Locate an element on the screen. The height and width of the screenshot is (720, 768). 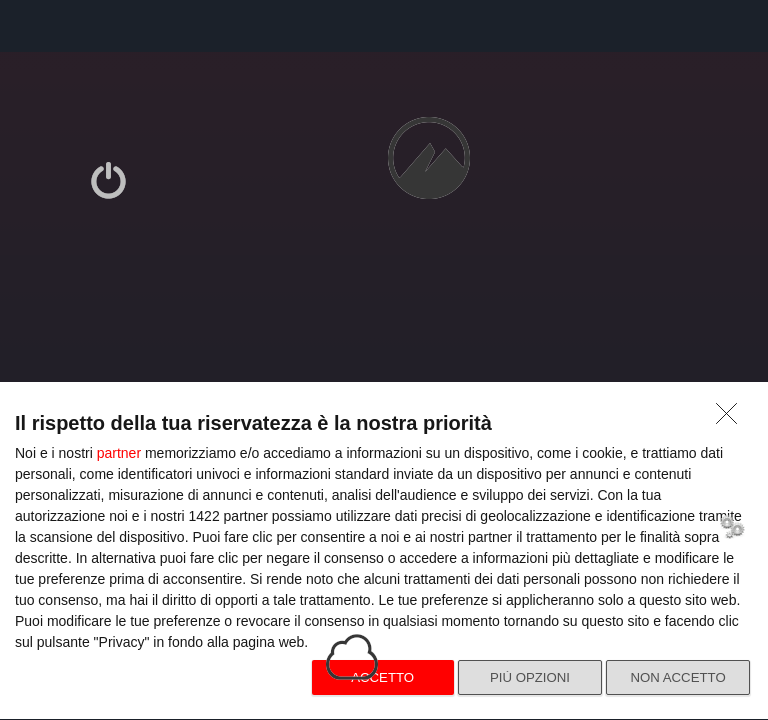
launch cinnamon desktop environment is located at coordinates (429, 158).